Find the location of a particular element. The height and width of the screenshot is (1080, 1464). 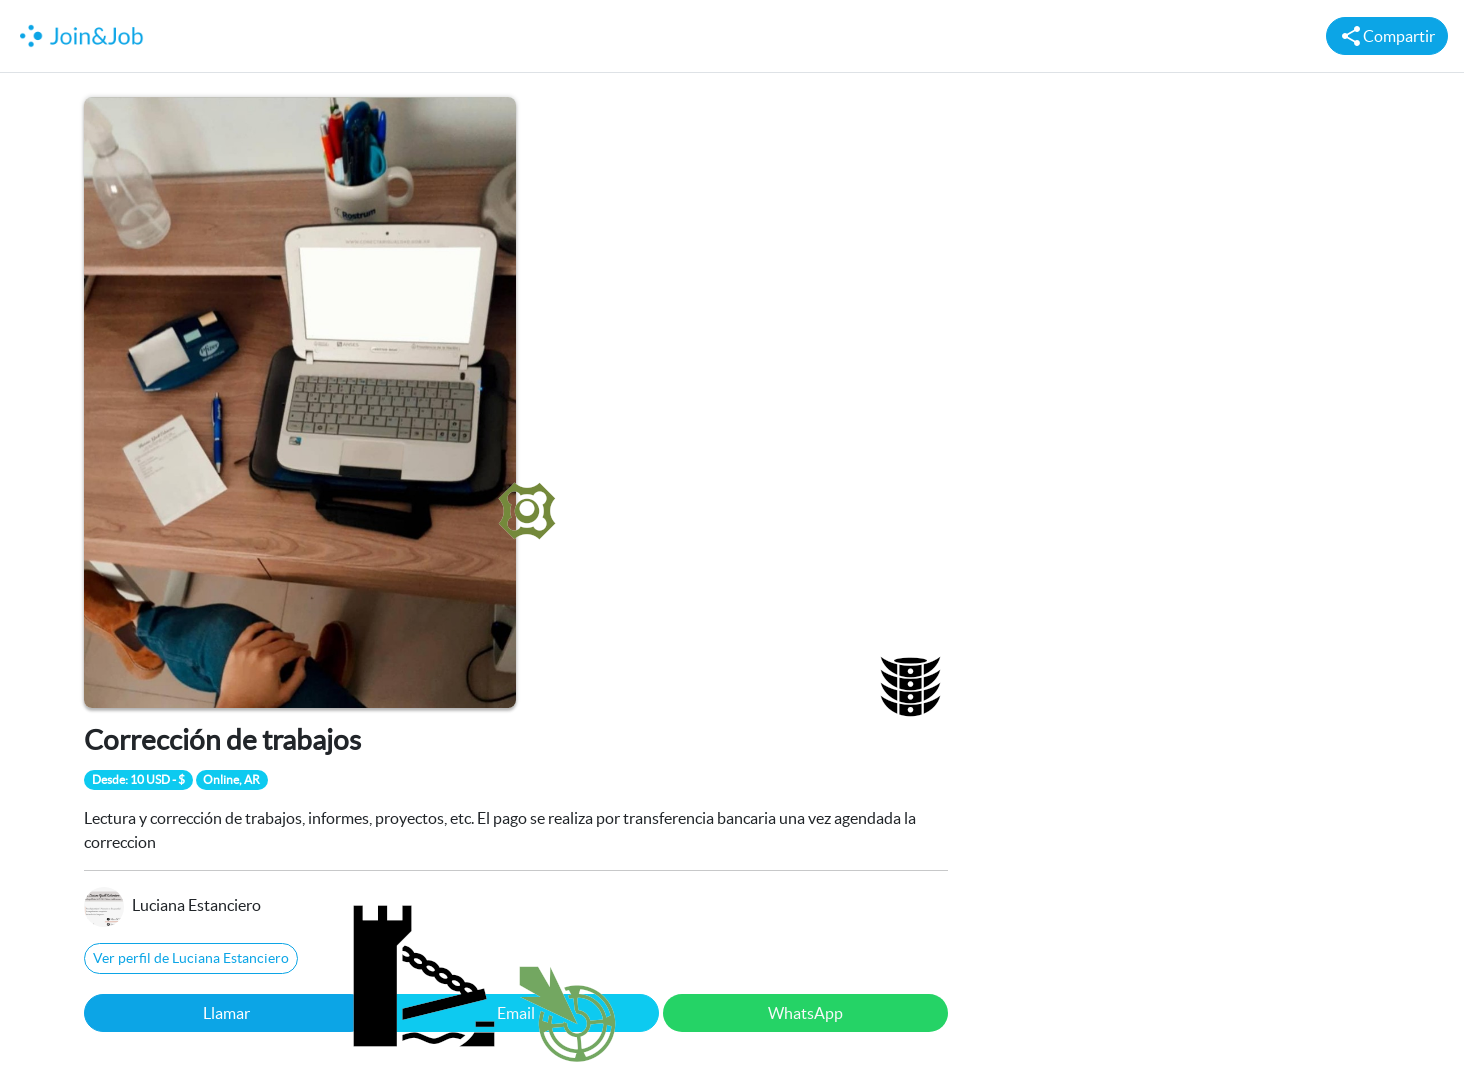

server or database storage indicator is located at coordinates (910, 686).